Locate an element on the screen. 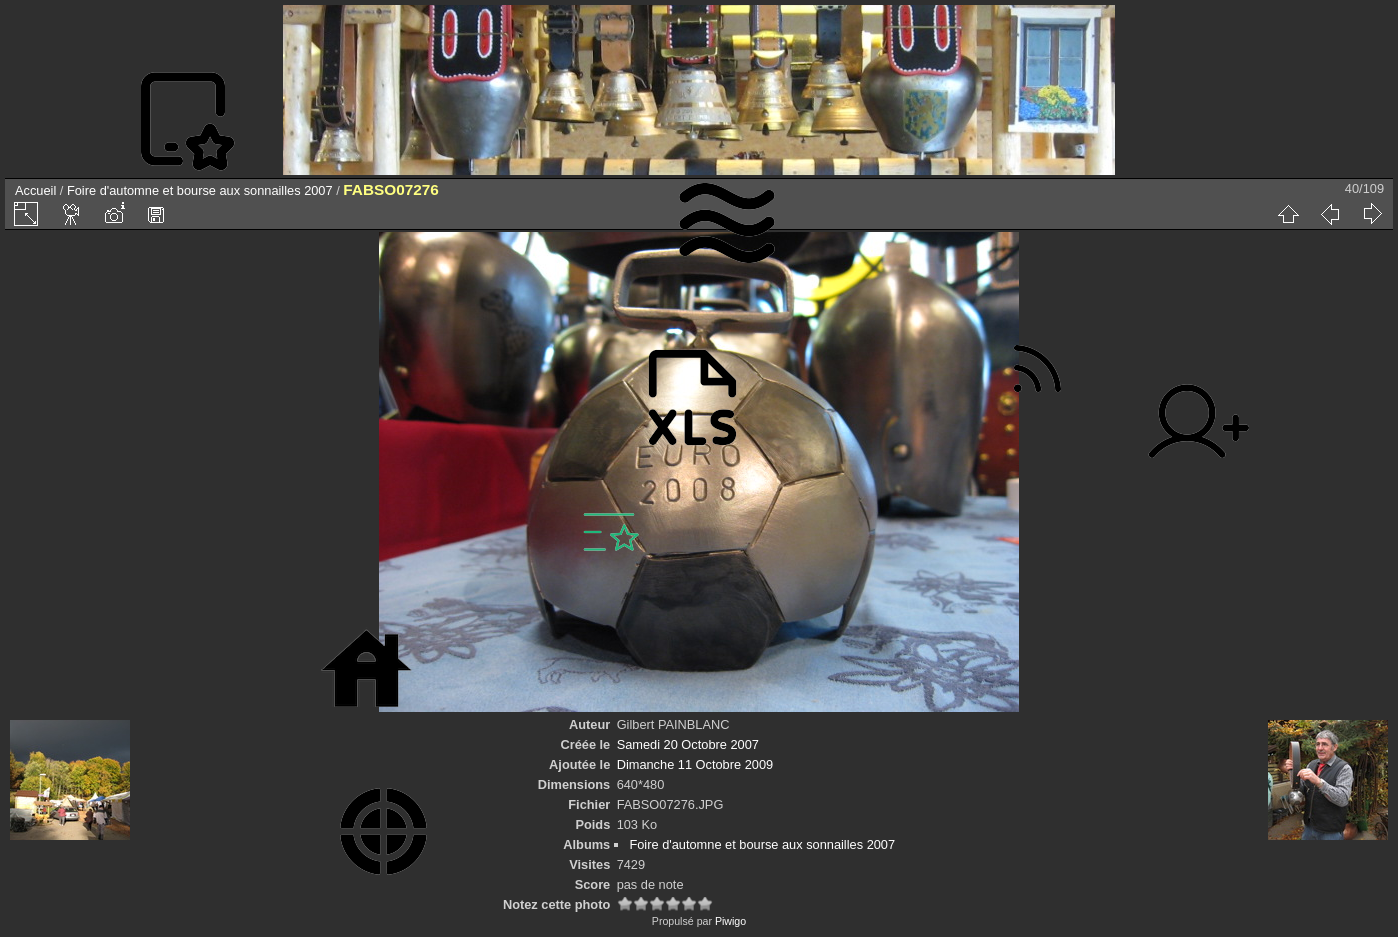 The image size is (1398, 937). subscribe to RSS feed is located at coordinates (1037, 368).